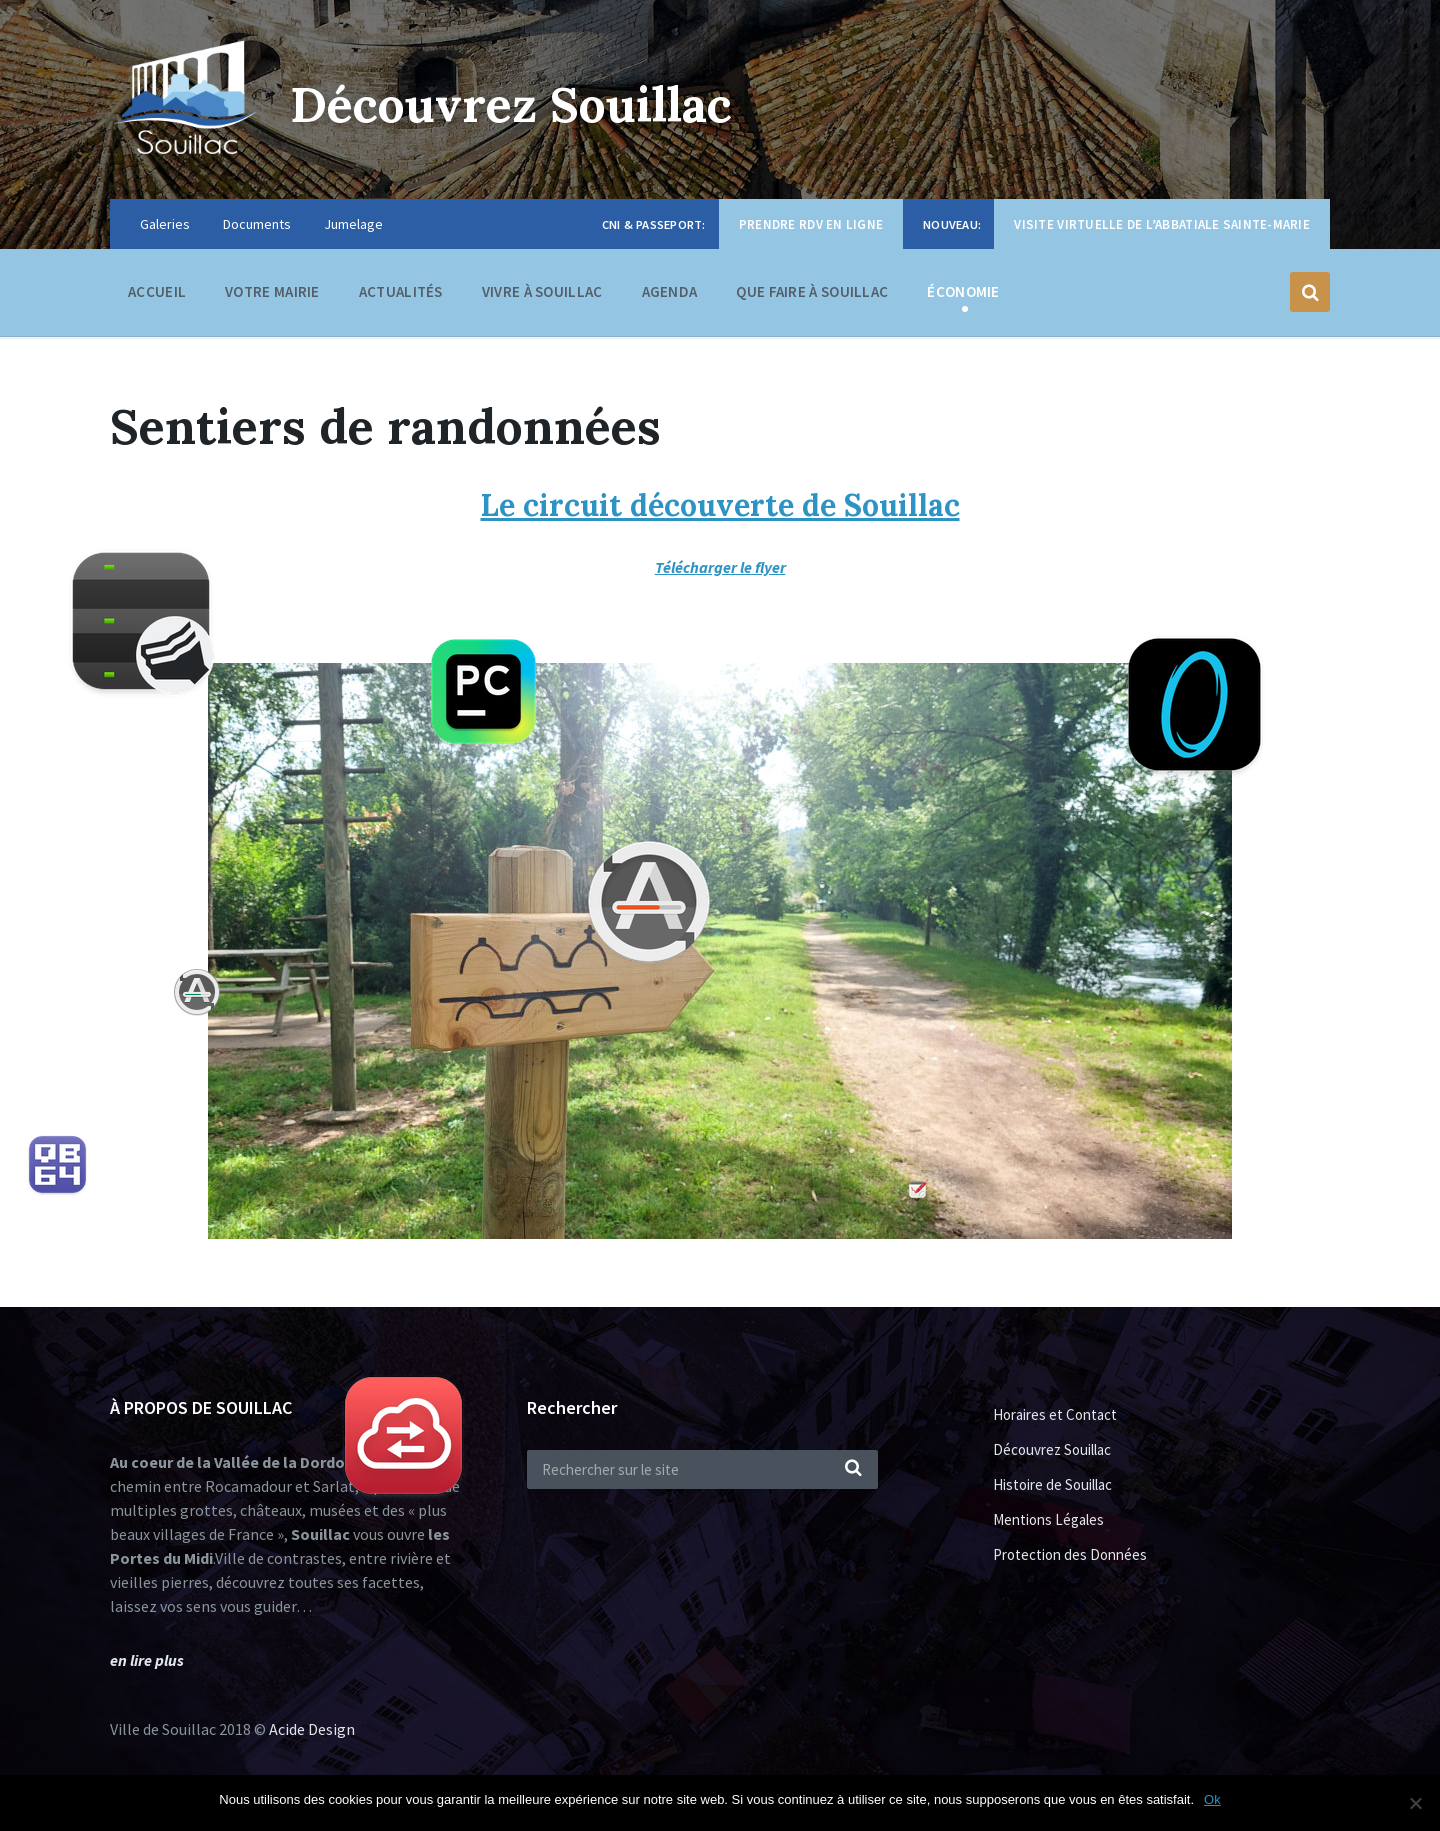  I want to click on configure kerberos authentication settings for network server, so click(141, 621).